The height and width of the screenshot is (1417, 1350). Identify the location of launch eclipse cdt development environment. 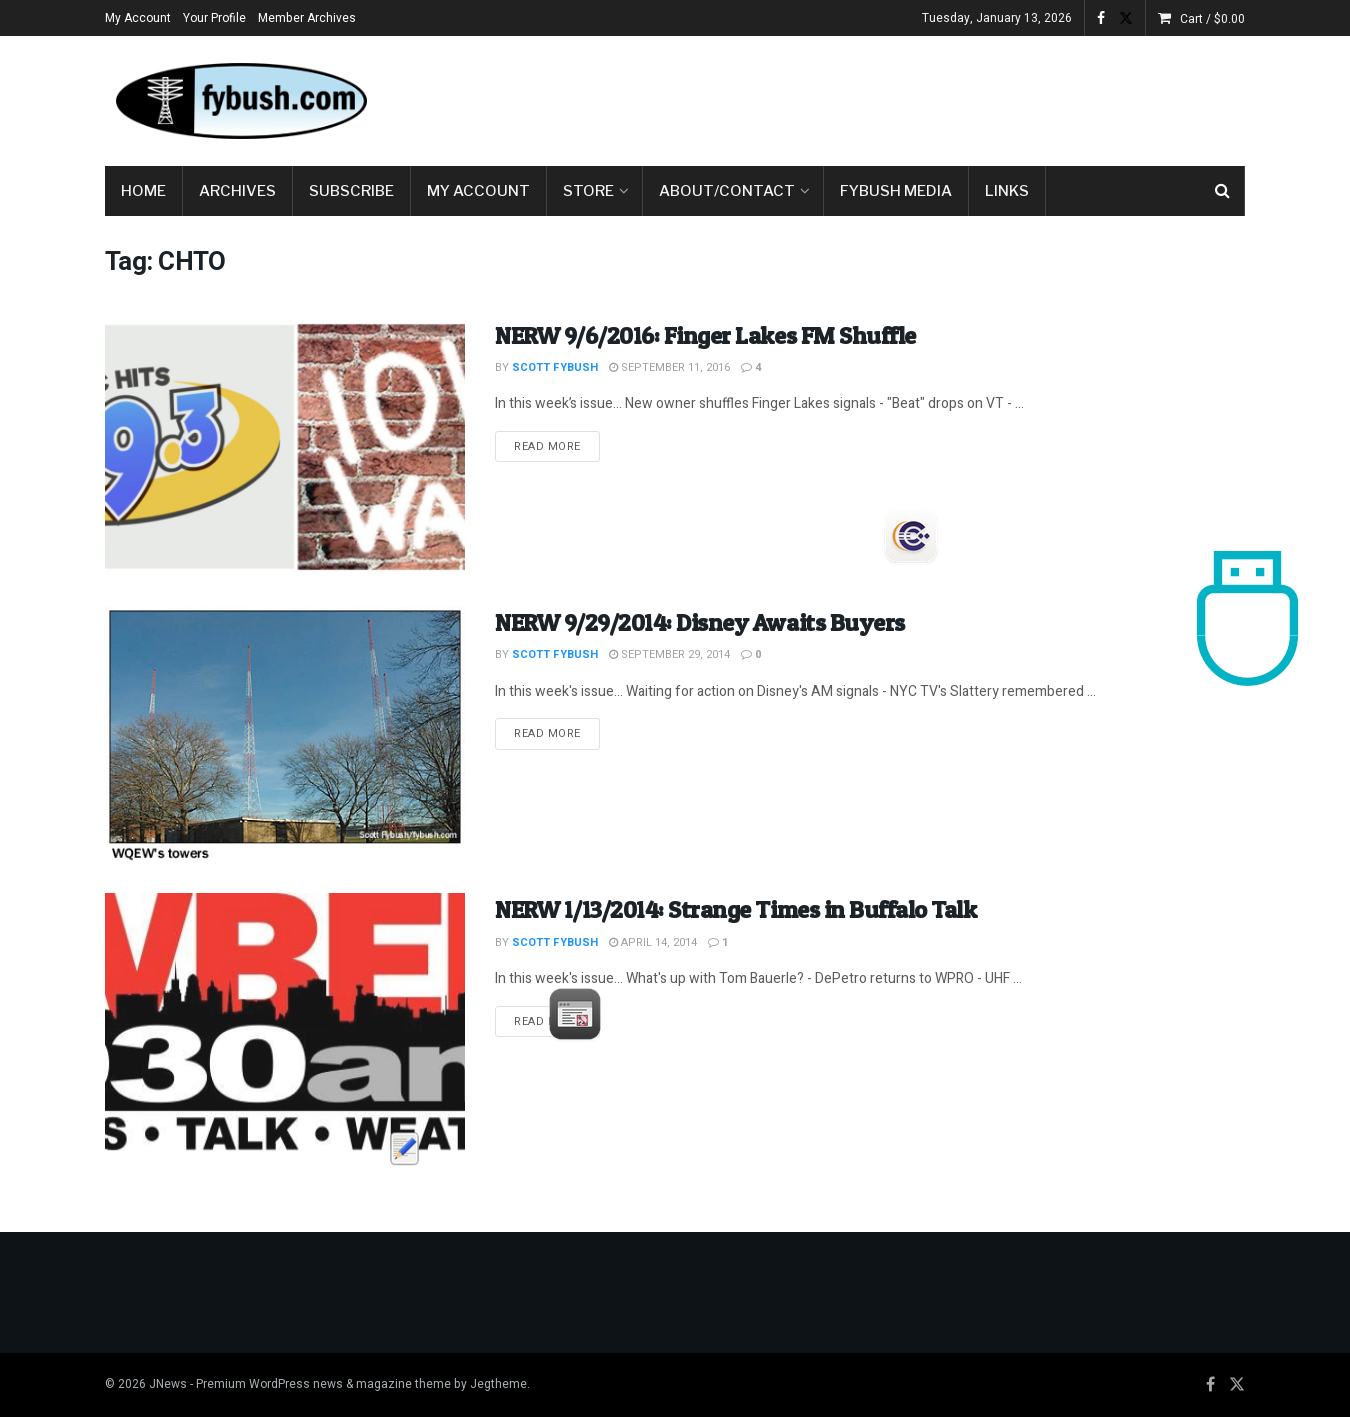
(911, 536).